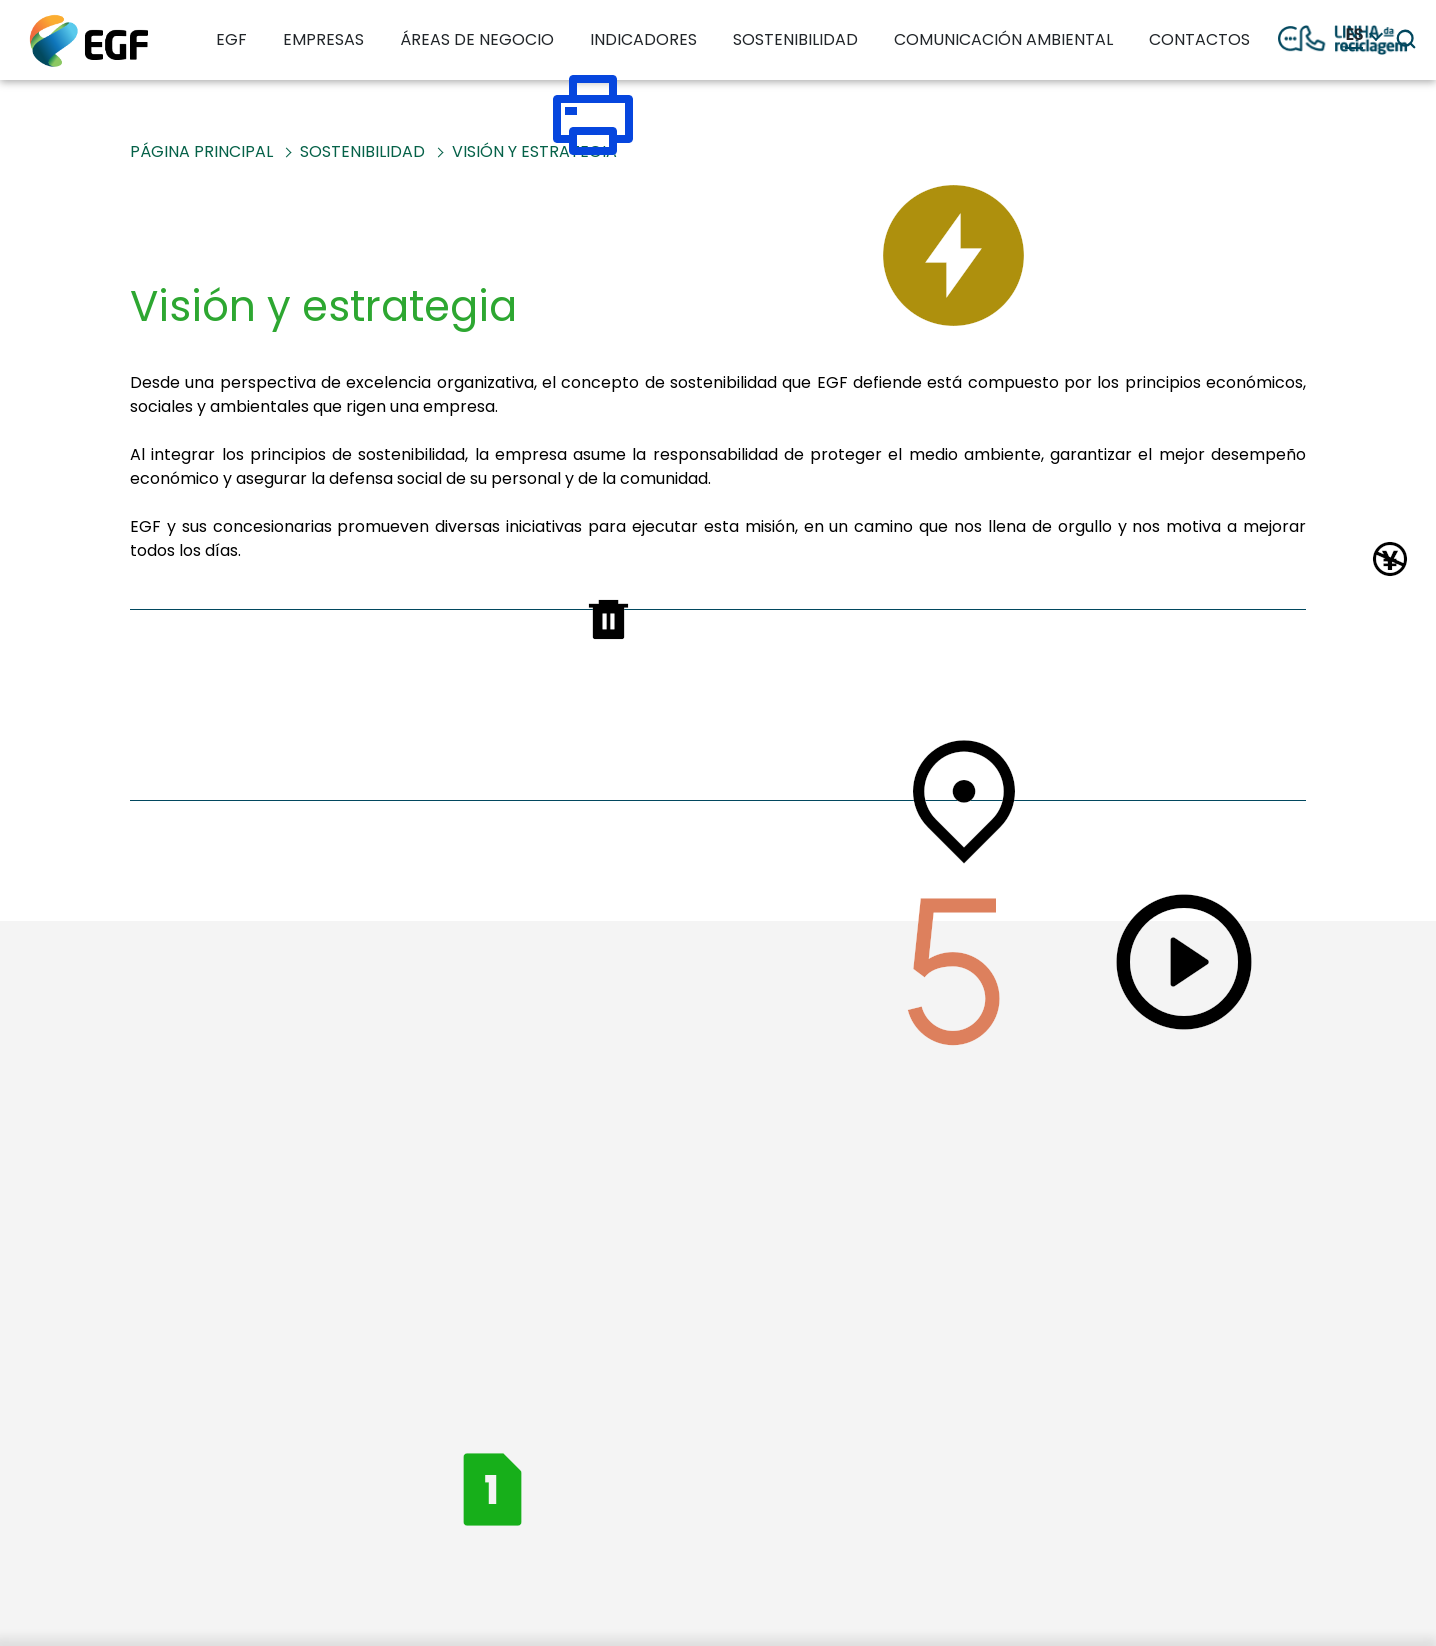 This screenshot has width=1436, height=1646. What do you see at coordinates (1184, 962) in the screenshot?
I see `play media or video content` at bounding box center [1184, 962].